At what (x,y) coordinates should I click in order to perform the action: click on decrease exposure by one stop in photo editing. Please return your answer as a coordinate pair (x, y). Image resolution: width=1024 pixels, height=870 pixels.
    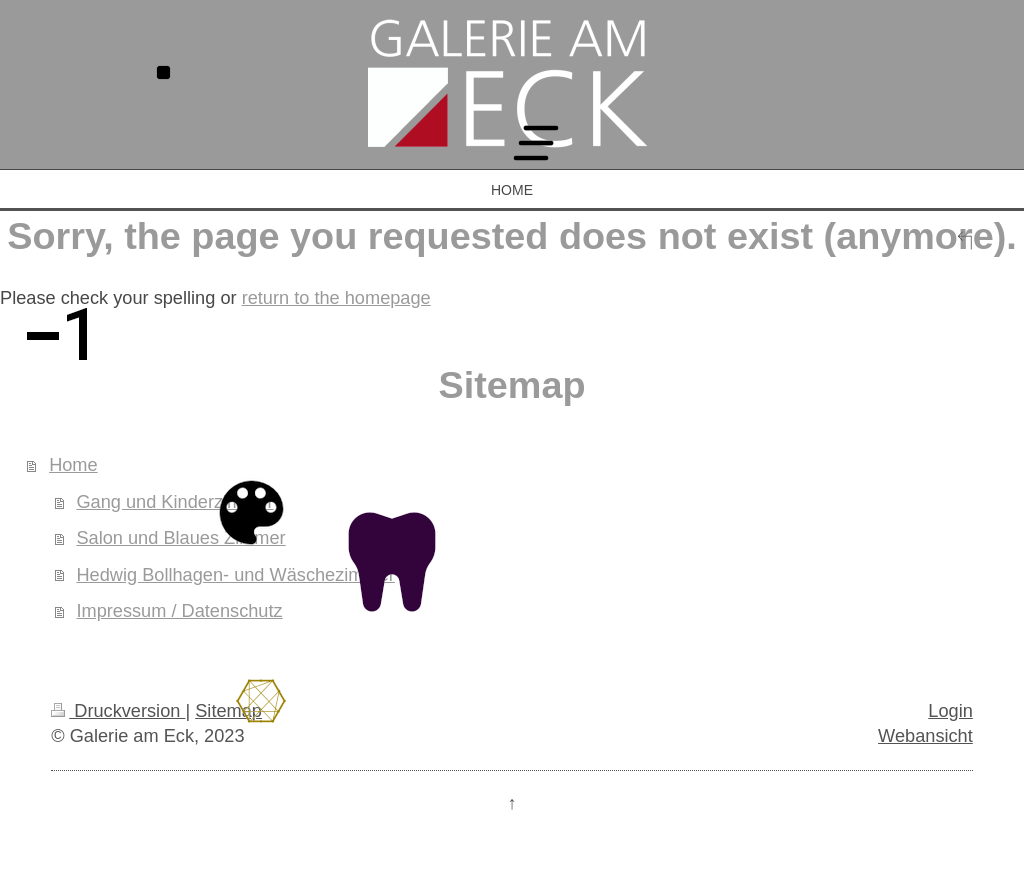
    Looking at the image, I should click on (59, 336).